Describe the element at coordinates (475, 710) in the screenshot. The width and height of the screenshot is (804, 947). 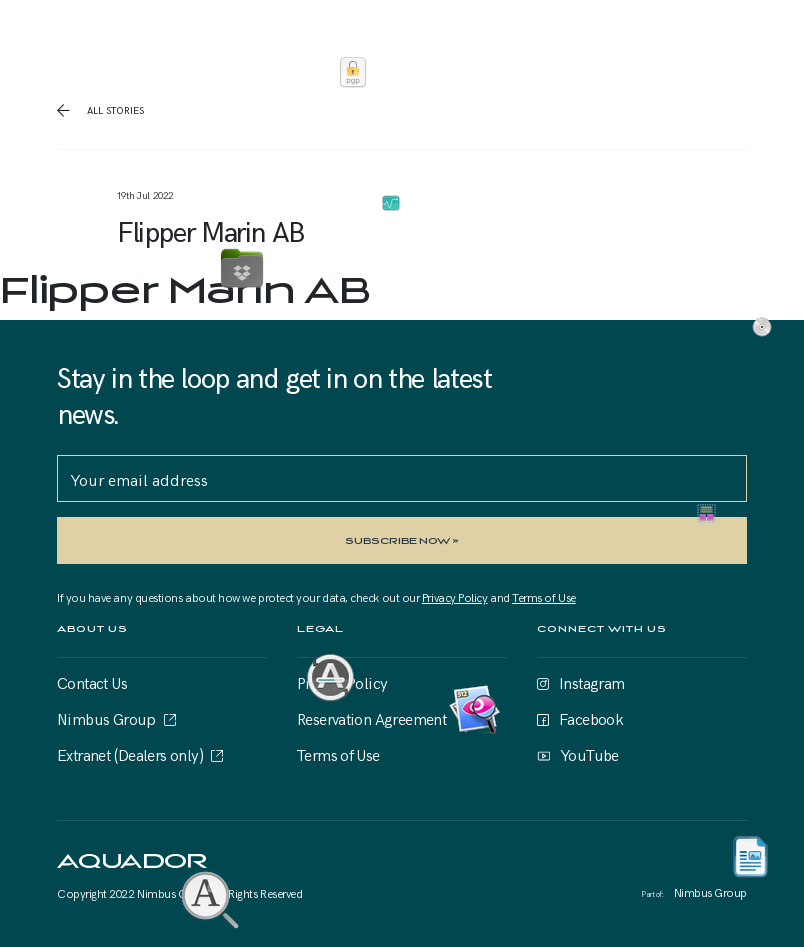
I see `test or preview quick look functionality` at that location.